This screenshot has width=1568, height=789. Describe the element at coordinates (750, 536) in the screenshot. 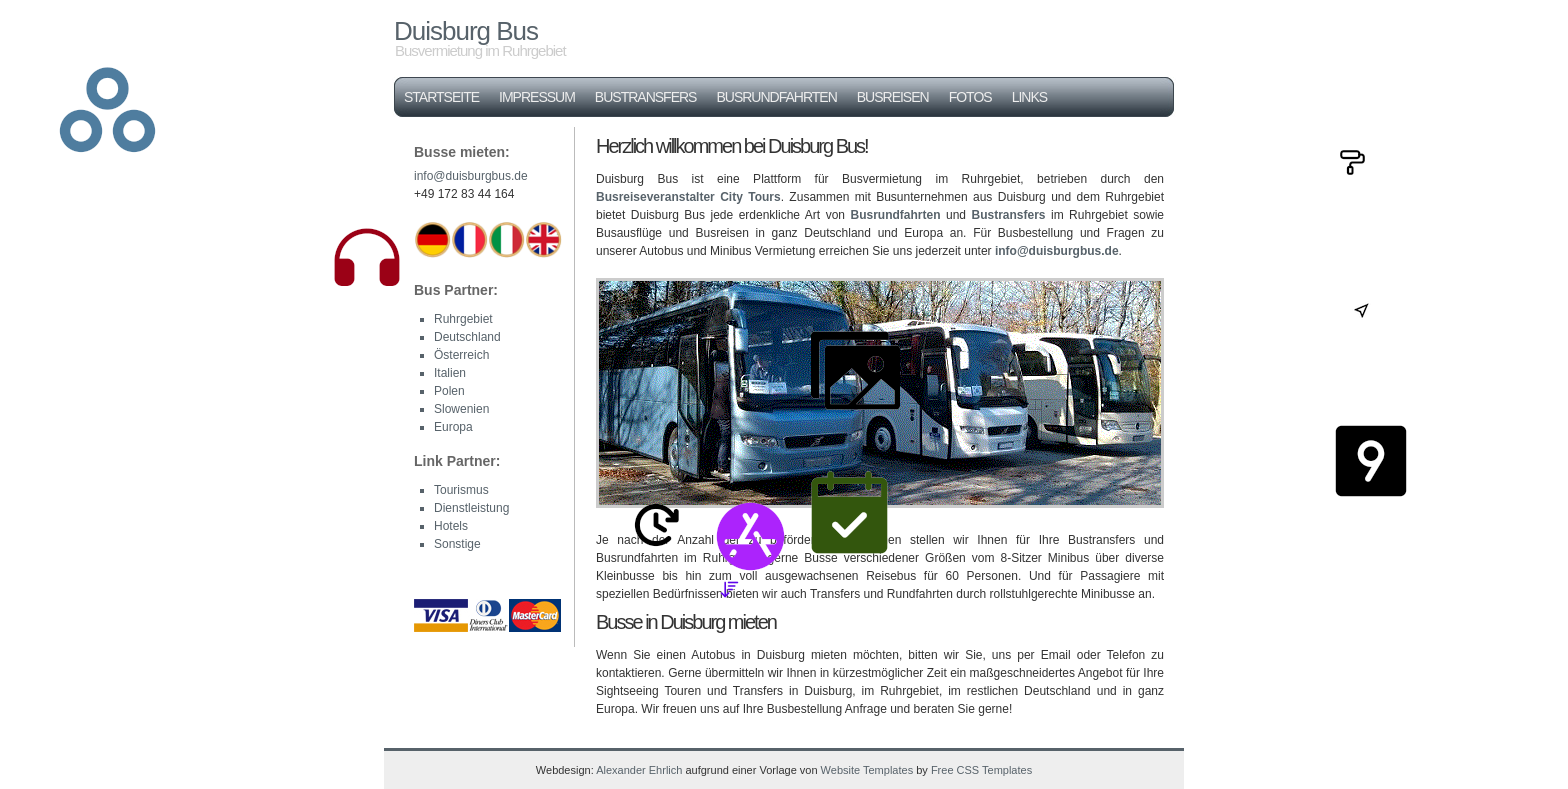

I see `open the app store` at that location.